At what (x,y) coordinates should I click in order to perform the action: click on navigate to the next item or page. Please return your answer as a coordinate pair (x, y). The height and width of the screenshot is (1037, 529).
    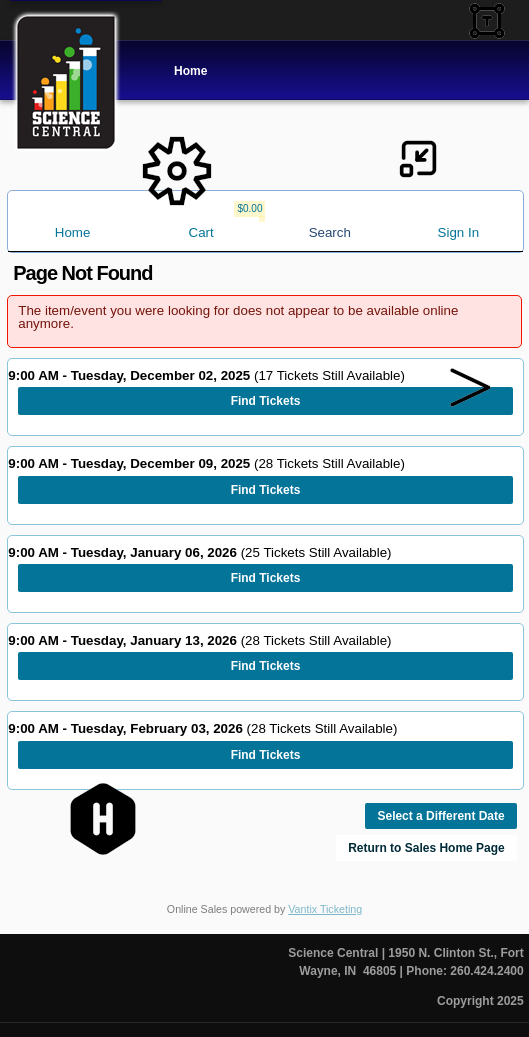
    Looking at the image, I should click on (467, 387).